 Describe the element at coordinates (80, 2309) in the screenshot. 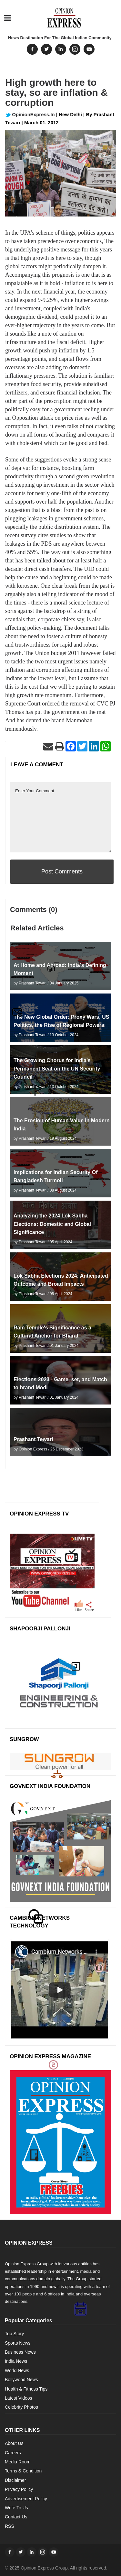

I see `no events scheduled for this date` at that location.